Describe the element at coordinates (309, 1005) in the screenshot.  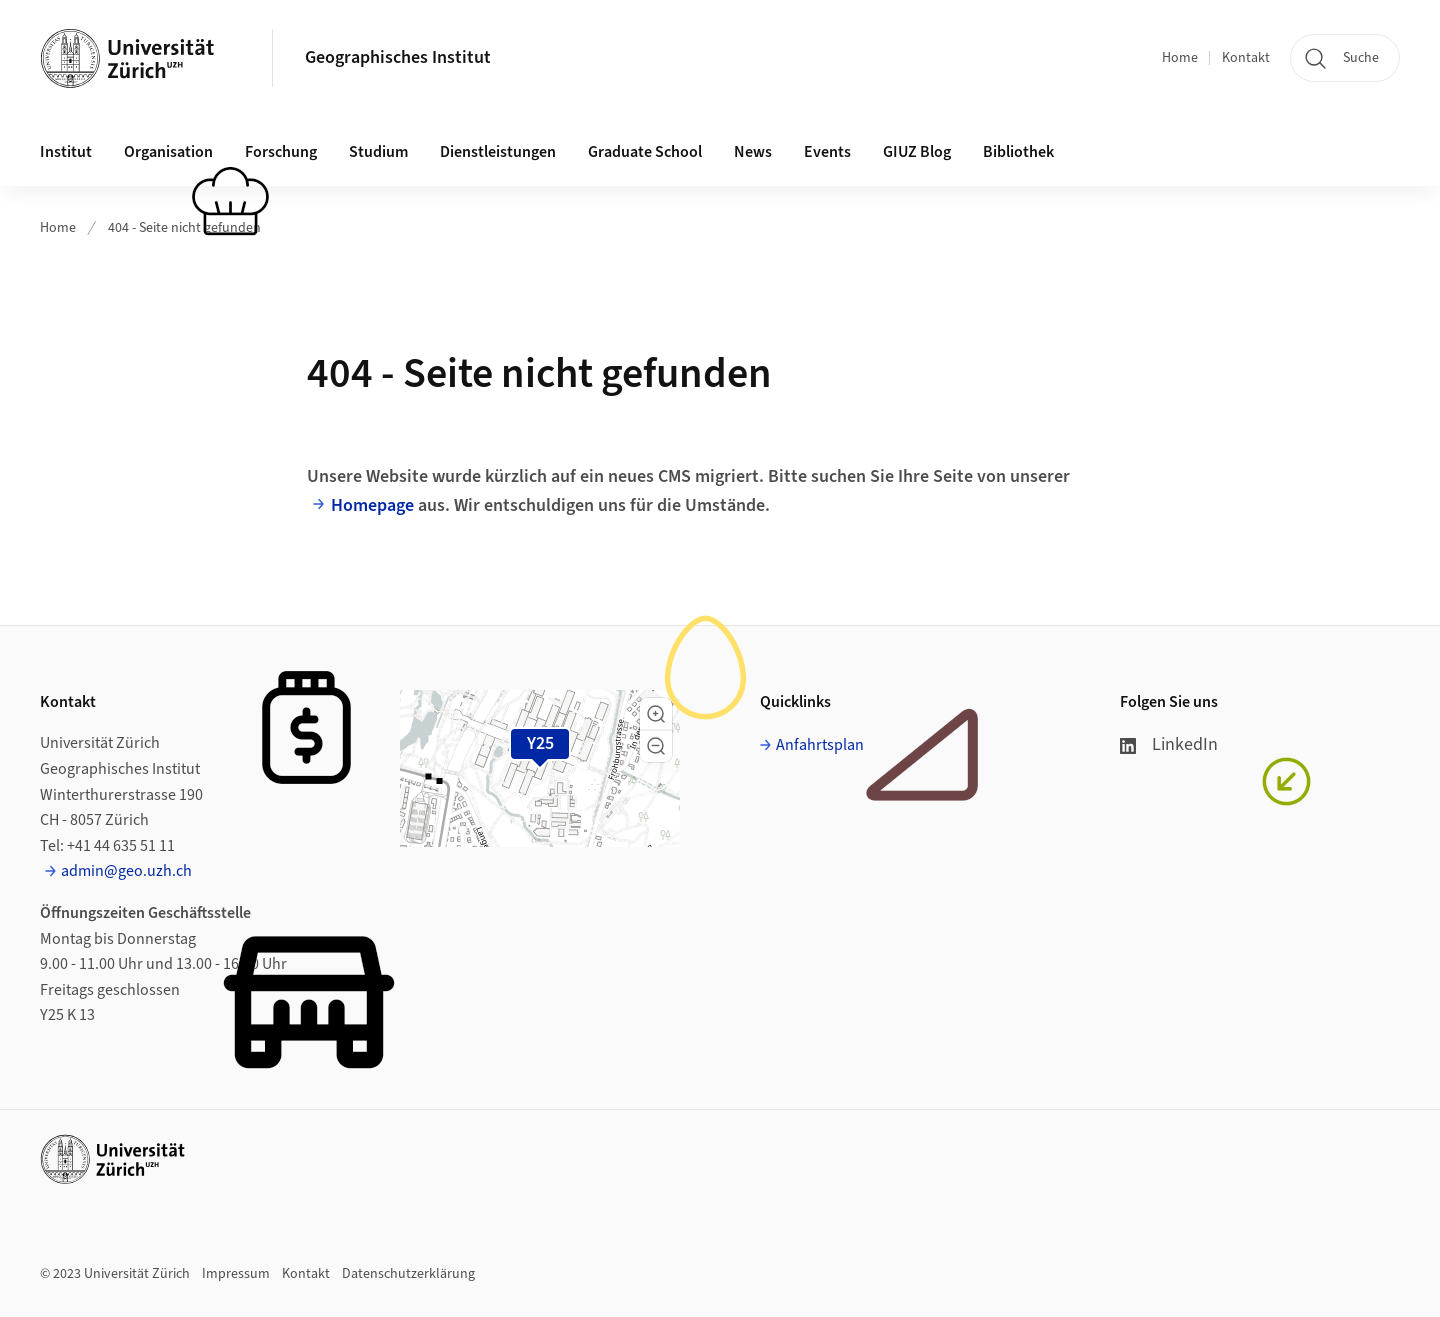
I see `select off-road vehicle type` at that location.